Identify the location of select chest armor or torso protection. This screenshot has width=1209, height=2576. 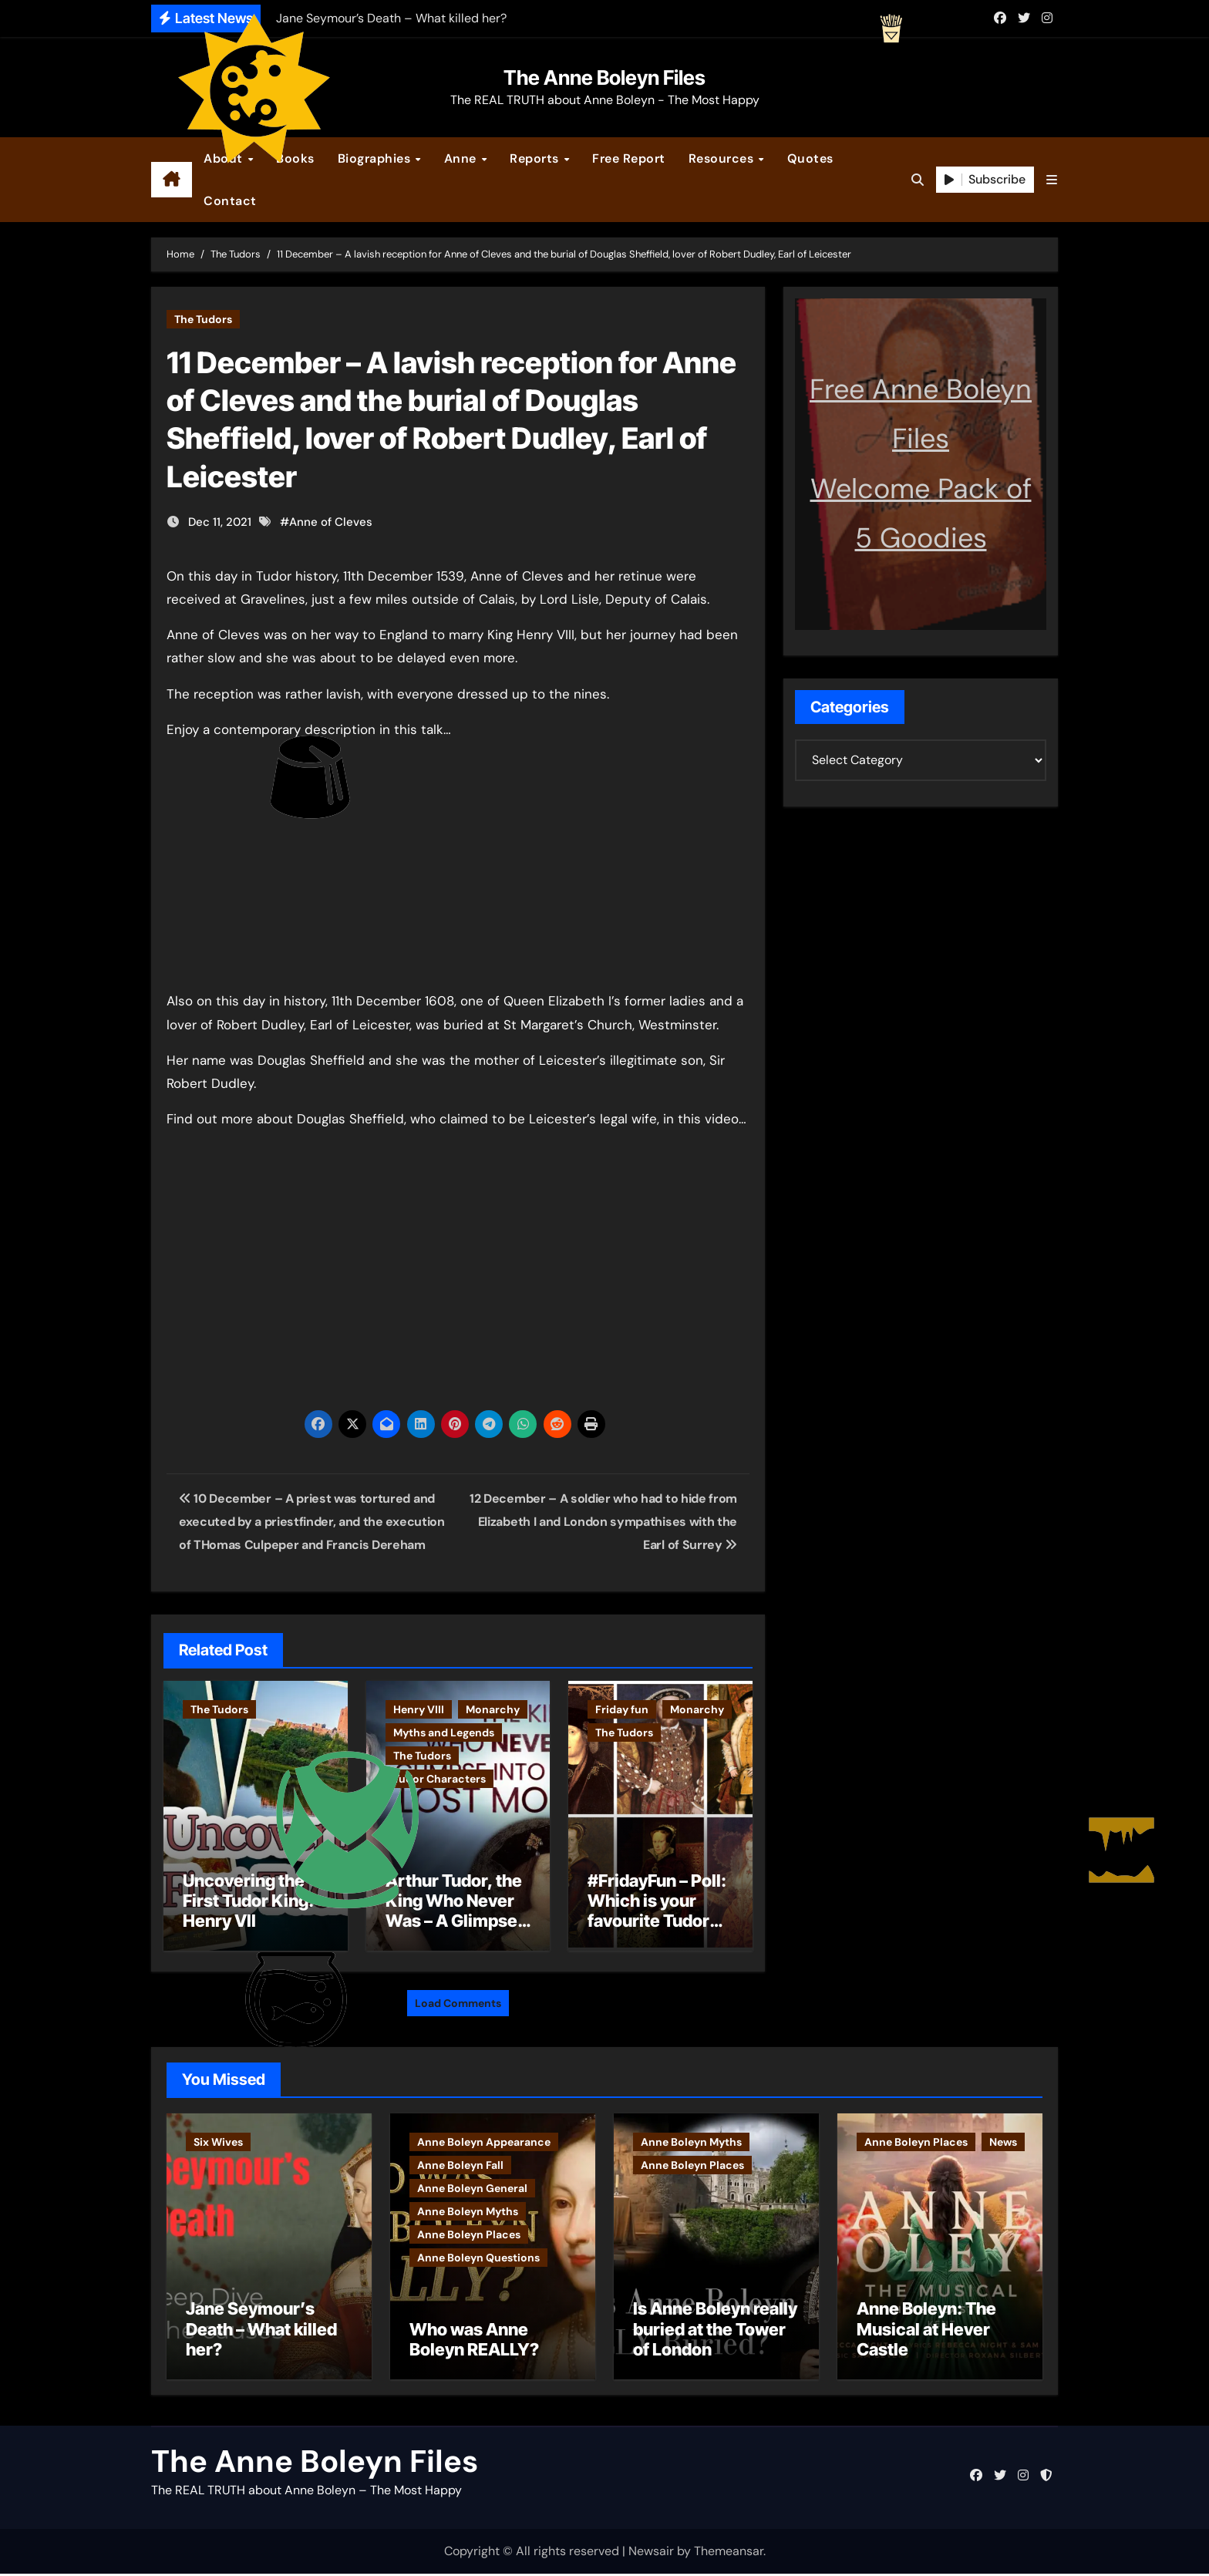
(346, 1830).